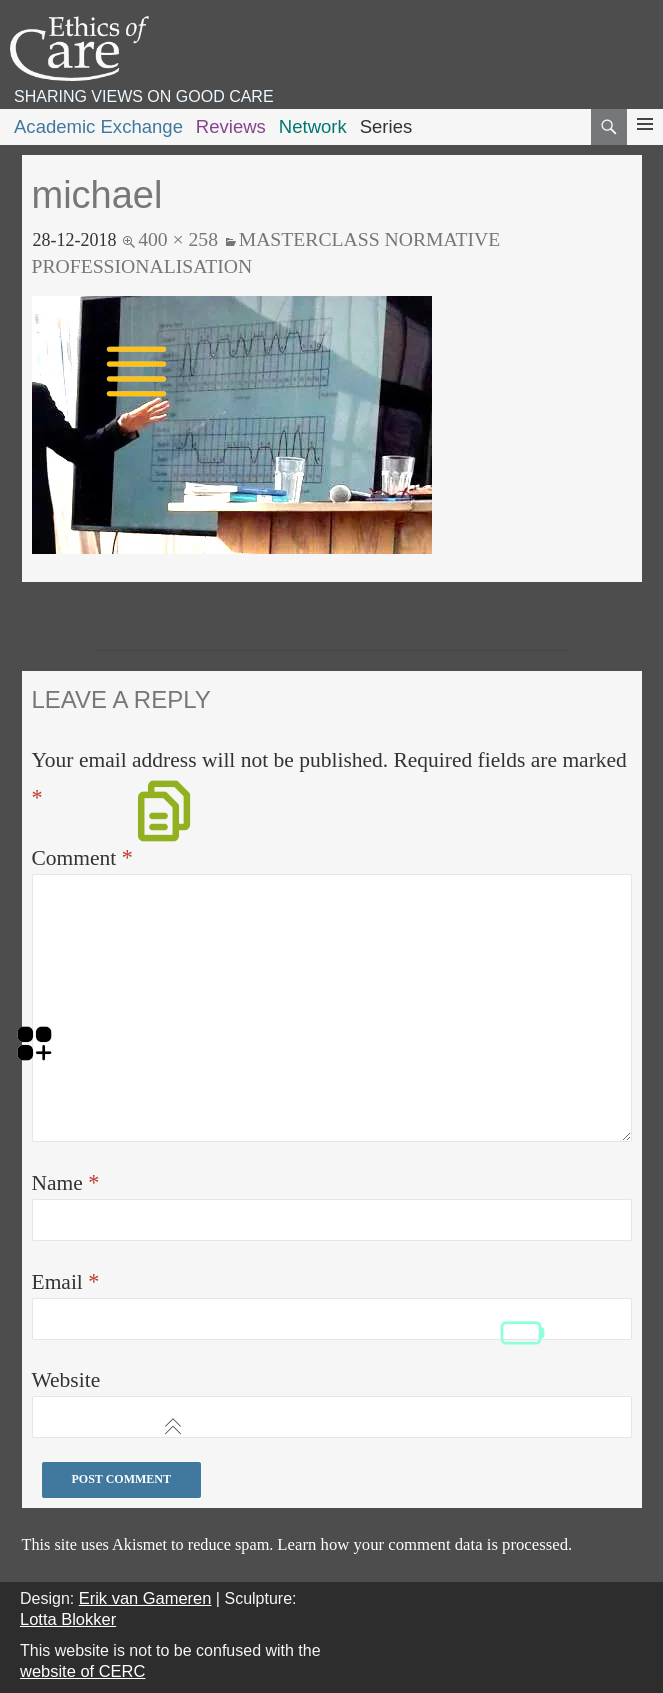 The image size is (663, 1693). I want to click on open navigation menu, so click(136, 371).